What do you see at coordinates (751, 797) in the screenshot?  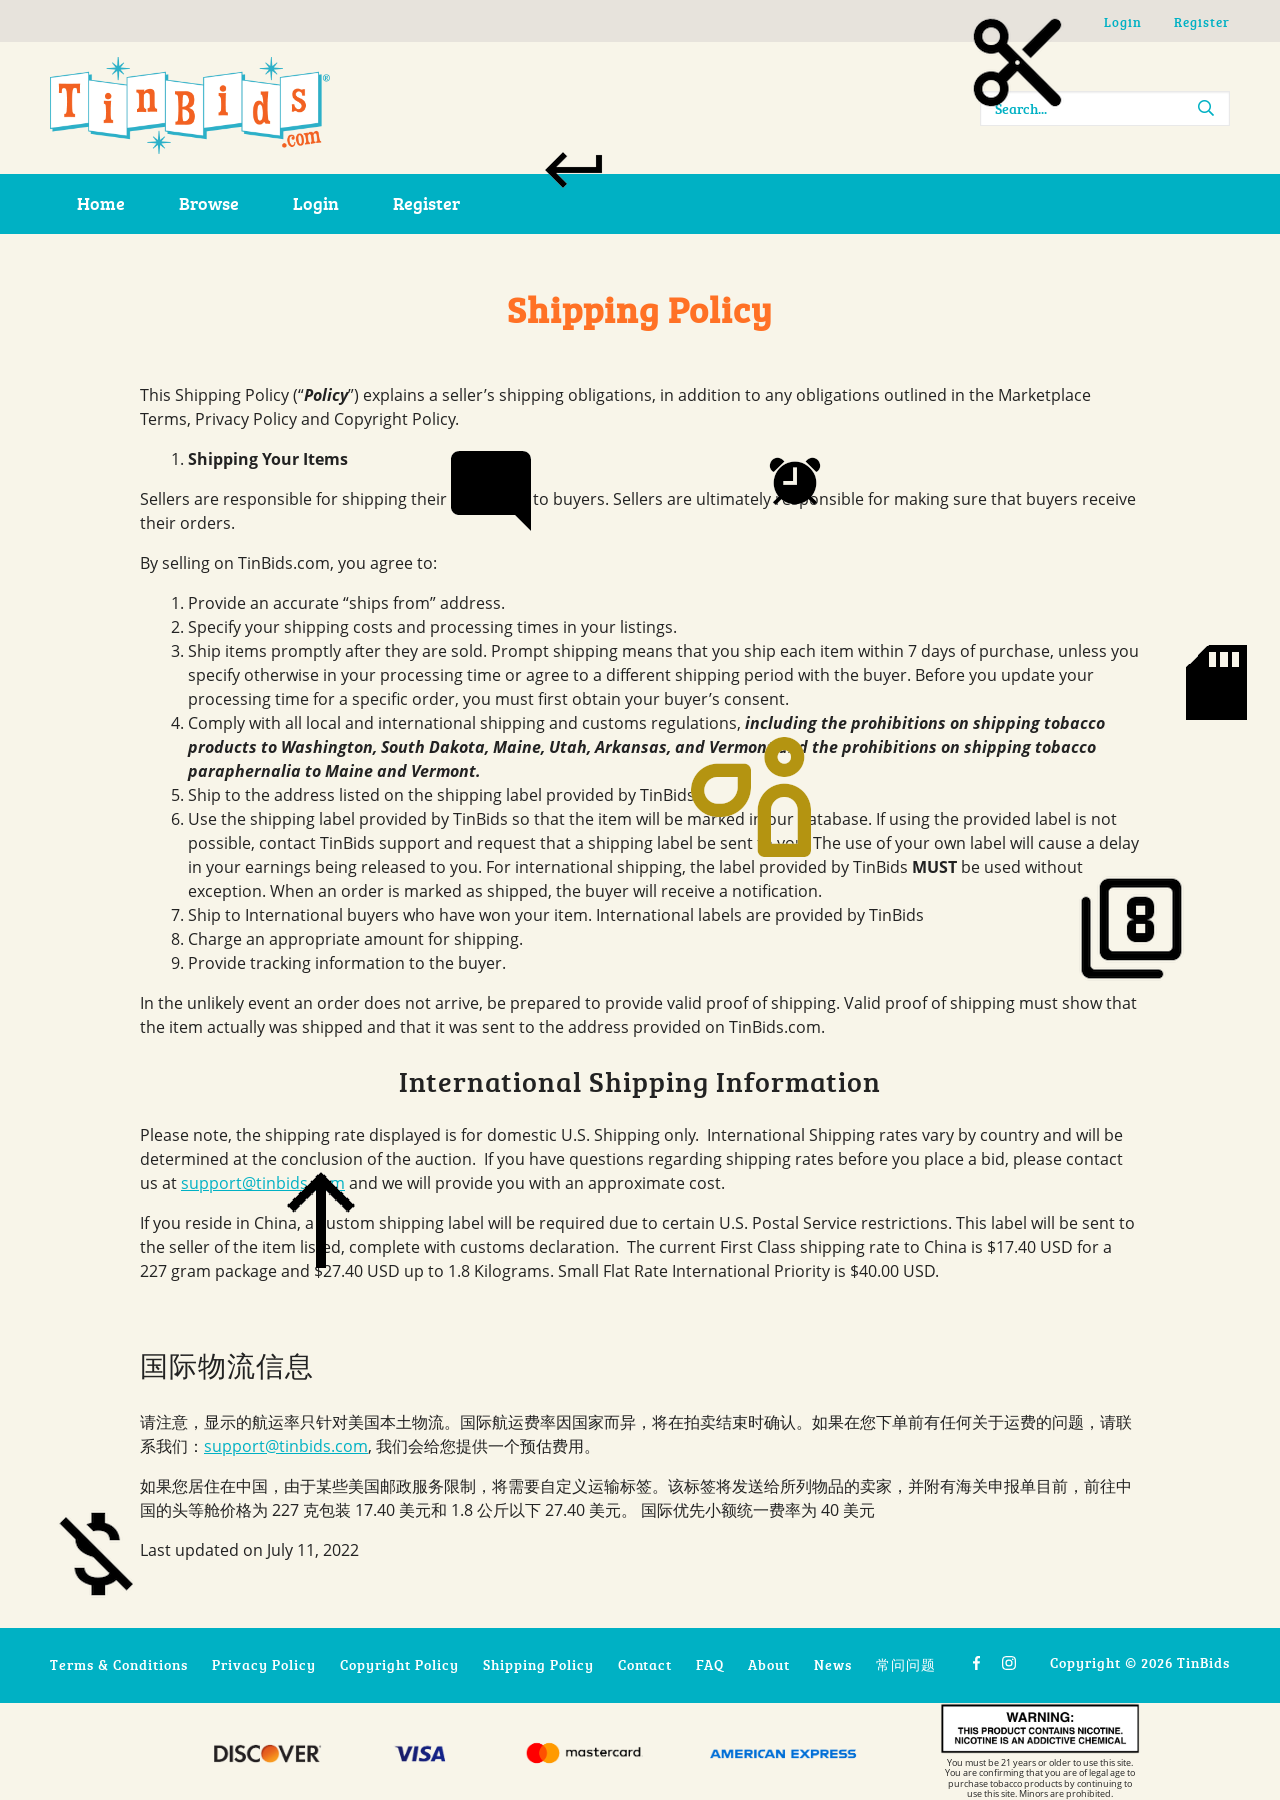 I see `visit spacehey social network profile` at bounding box center [751, 797].